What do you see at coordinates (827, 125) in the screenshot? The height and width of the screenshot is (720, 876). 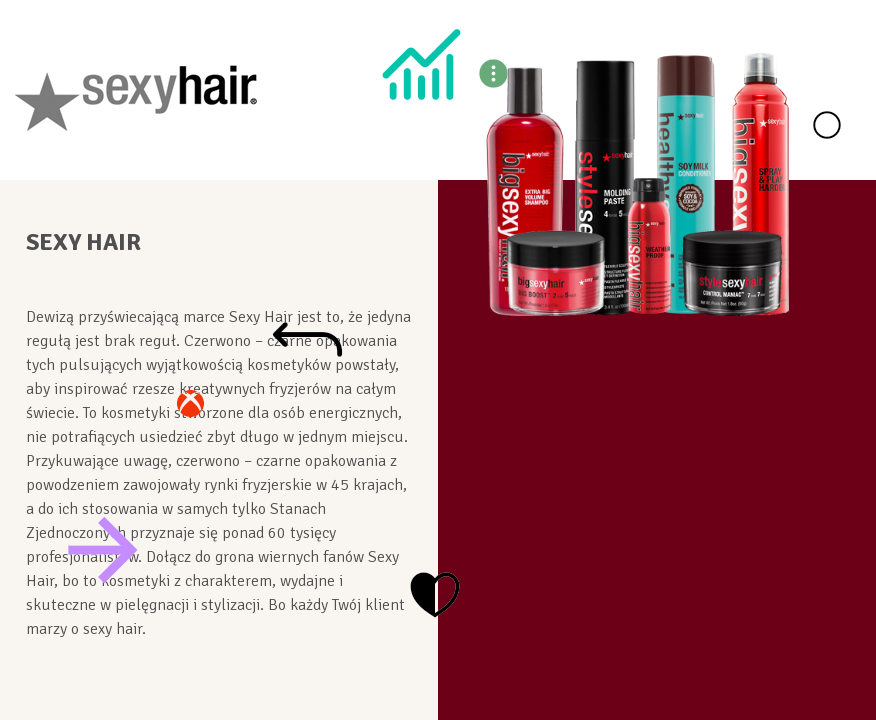 I see `unselected radio button option` at bounding box center [827, 125].